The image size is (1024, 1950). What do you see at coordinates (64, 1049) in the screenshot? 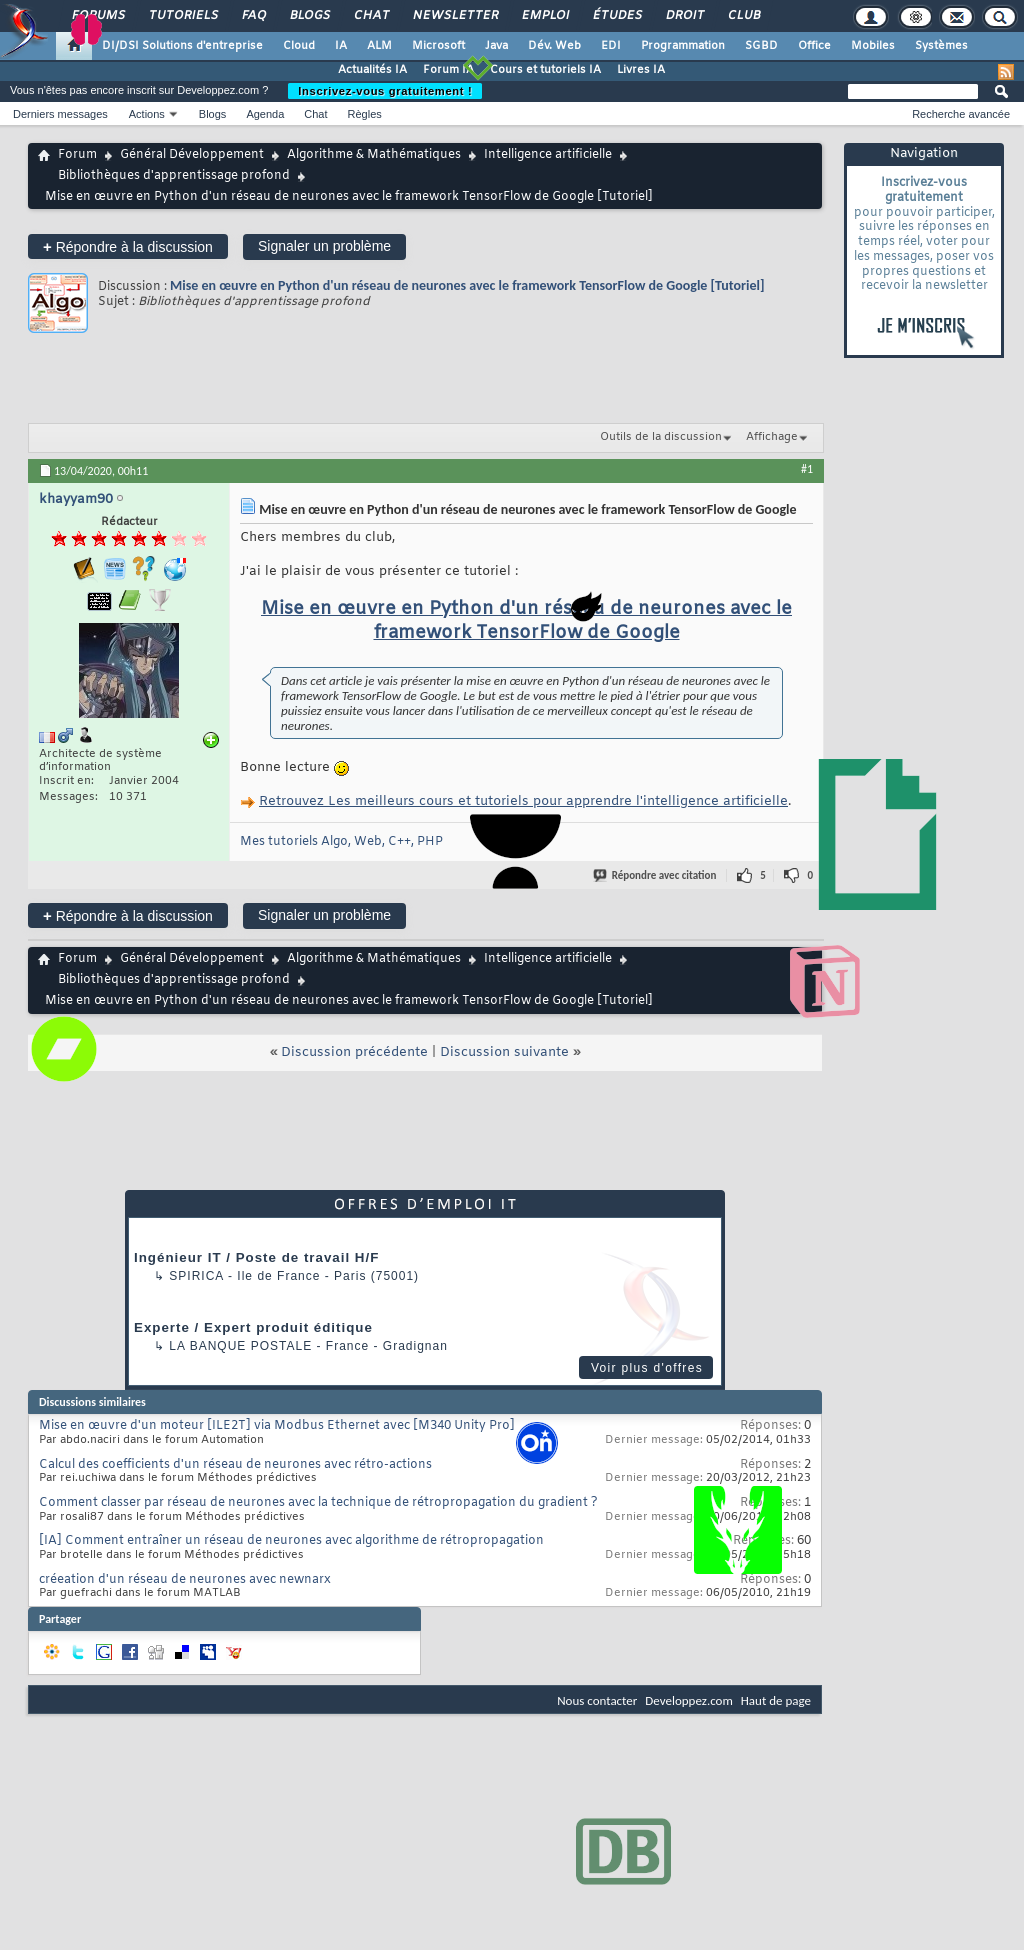
I see `open Bandcamp app` at bounding box center [64, 1049].